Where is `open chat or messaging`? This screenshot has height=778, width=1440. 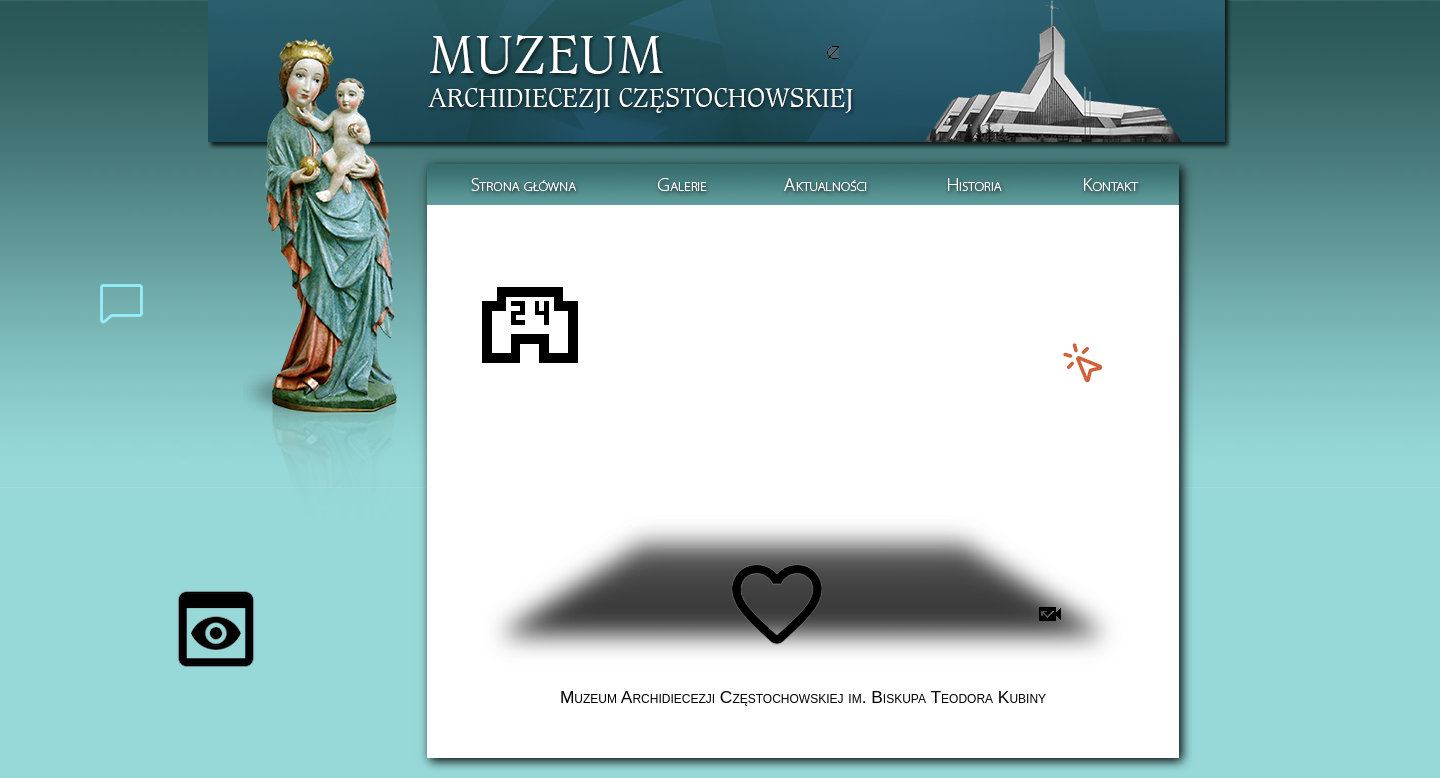
open chat or messaging is located at coordinates (121, 300).